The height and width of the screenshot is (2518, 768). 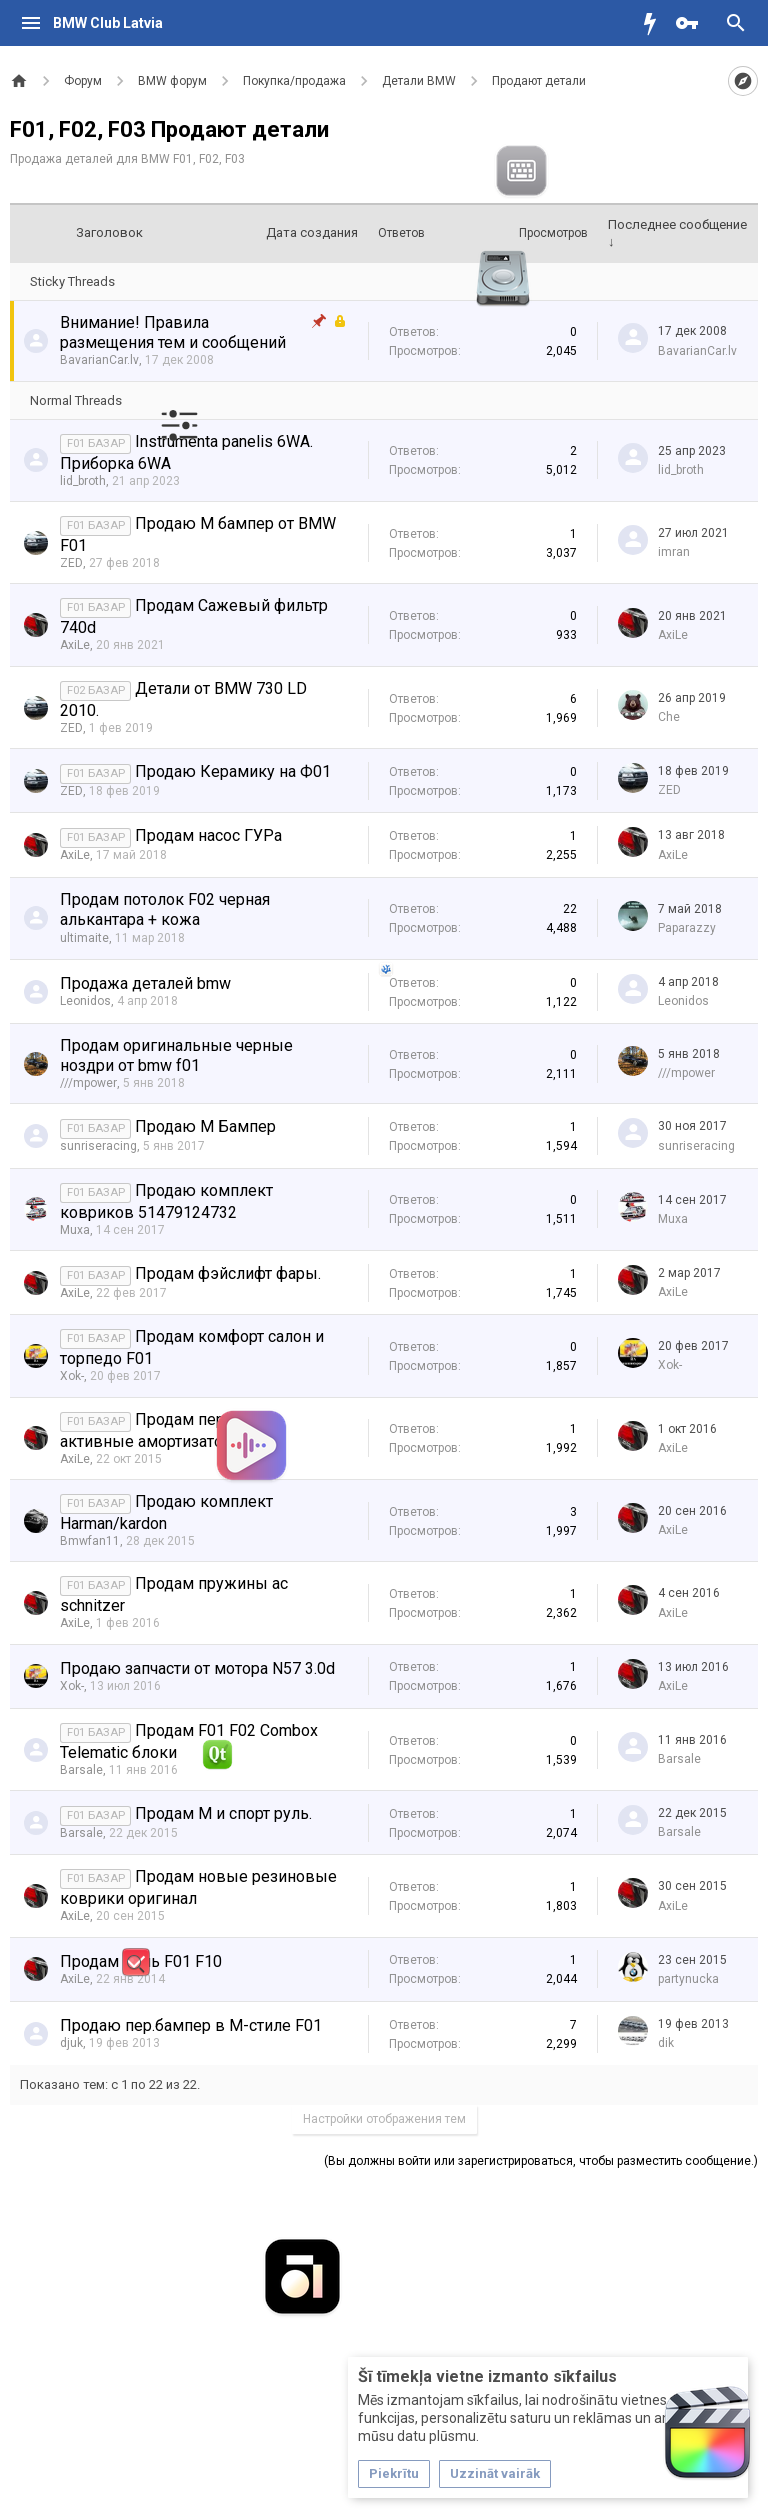 What do you see at coordinates (521, 171) in the screenshot?
I see `open keyboard settings and preferences` at bounding box center [521, 171].